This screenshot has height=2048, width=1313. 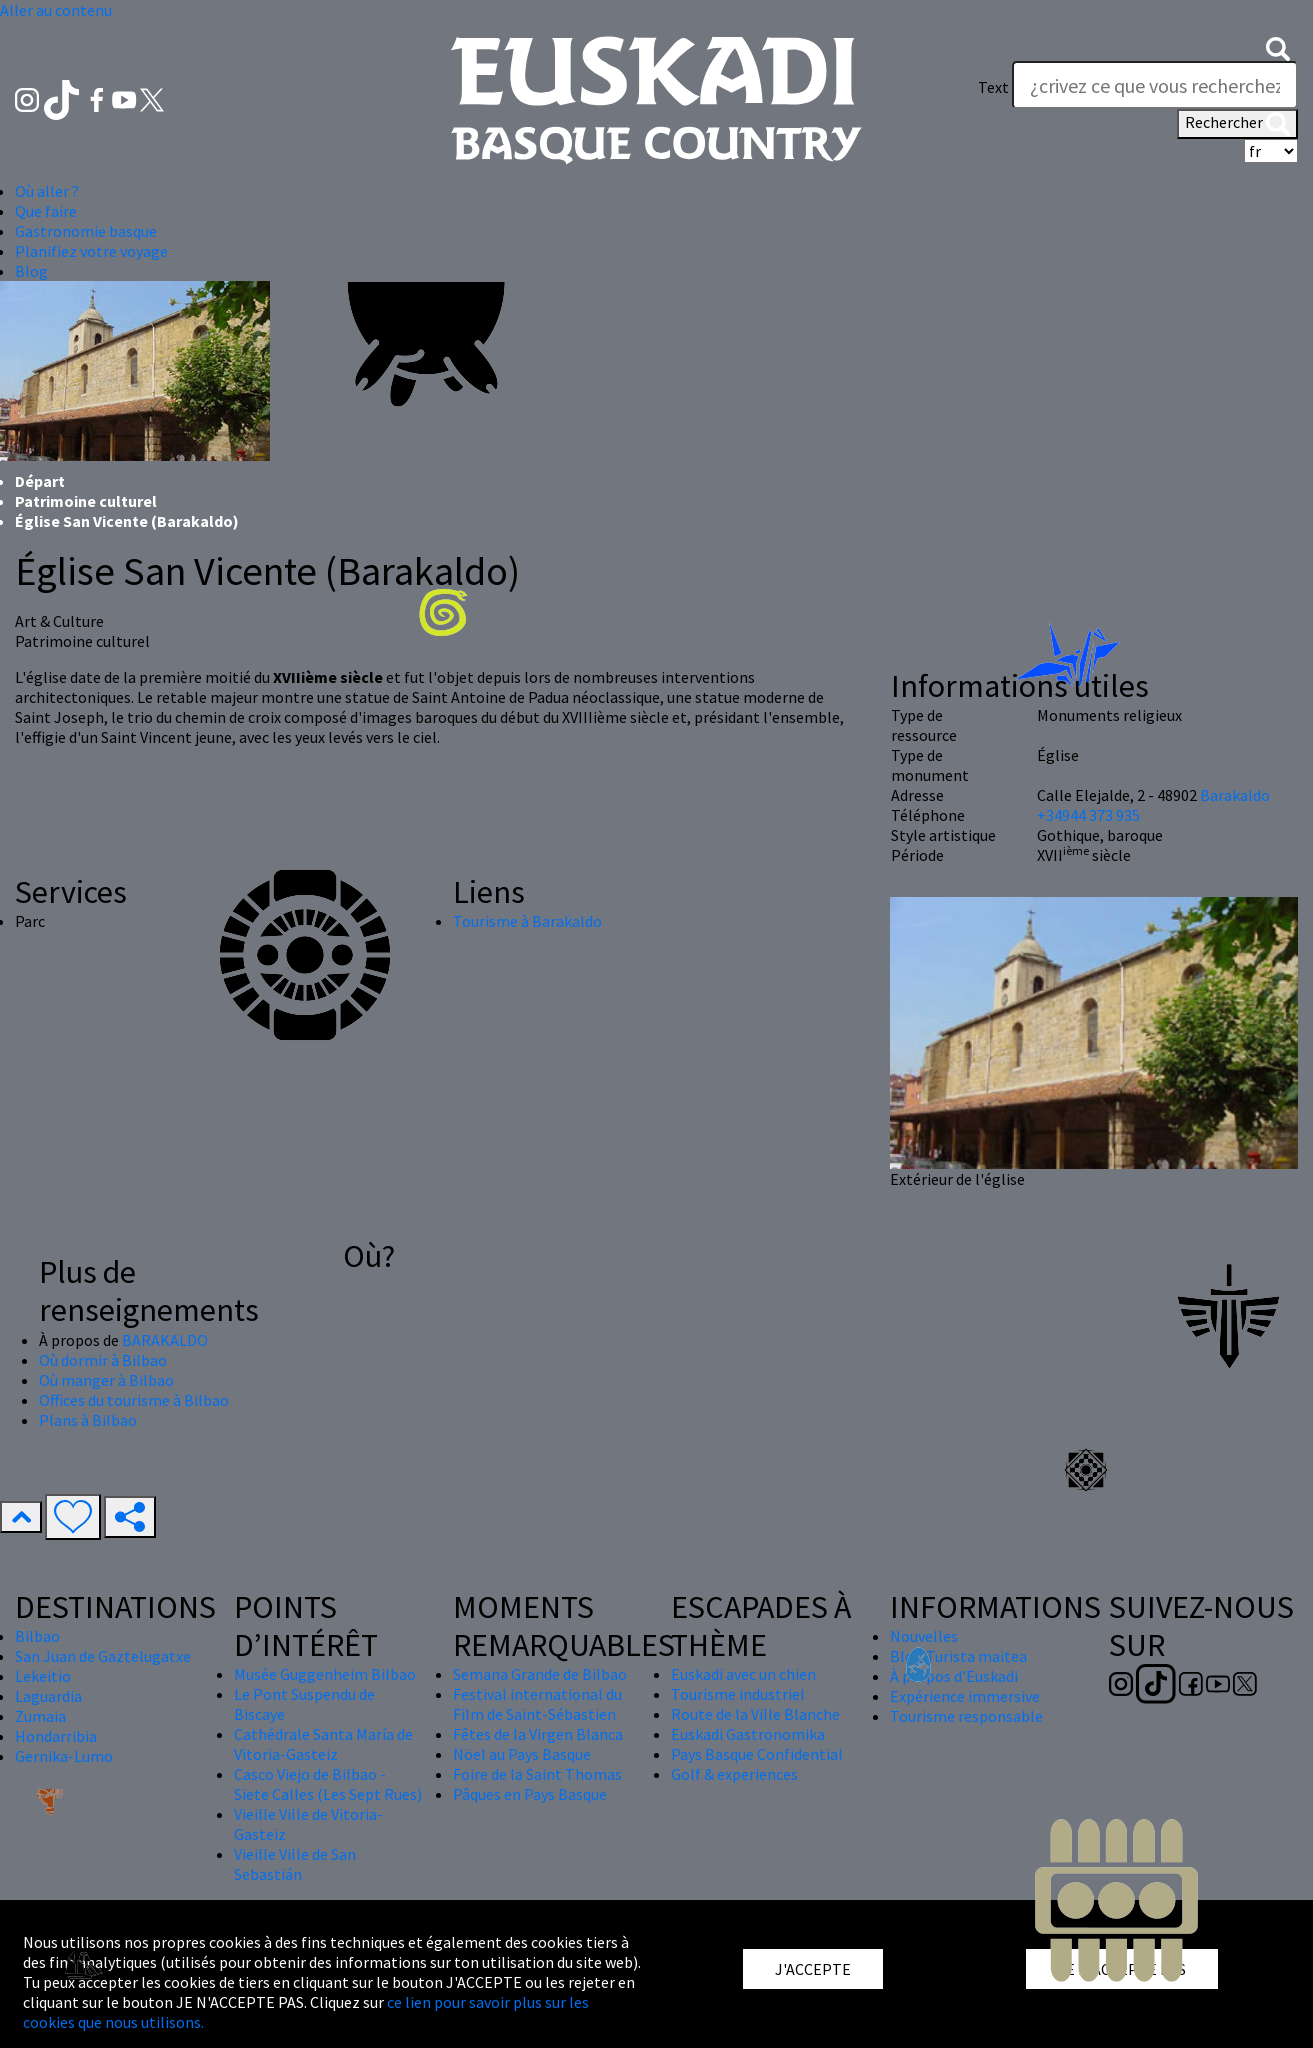 I want to click on represents a microchip or processor component, so click(x=1116, y=1900).